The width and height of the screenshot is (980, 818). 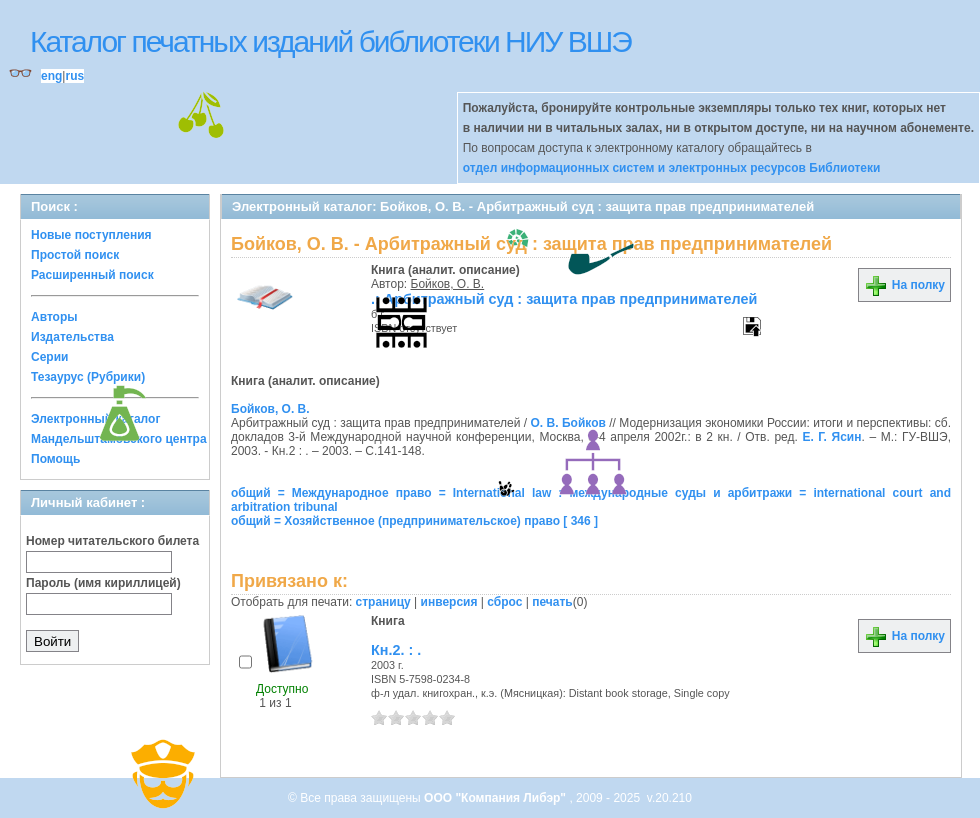 What do you see at coordinates (752, 326) in the screenshot?
I see `save your current progress` at bounding box center [752, 326].